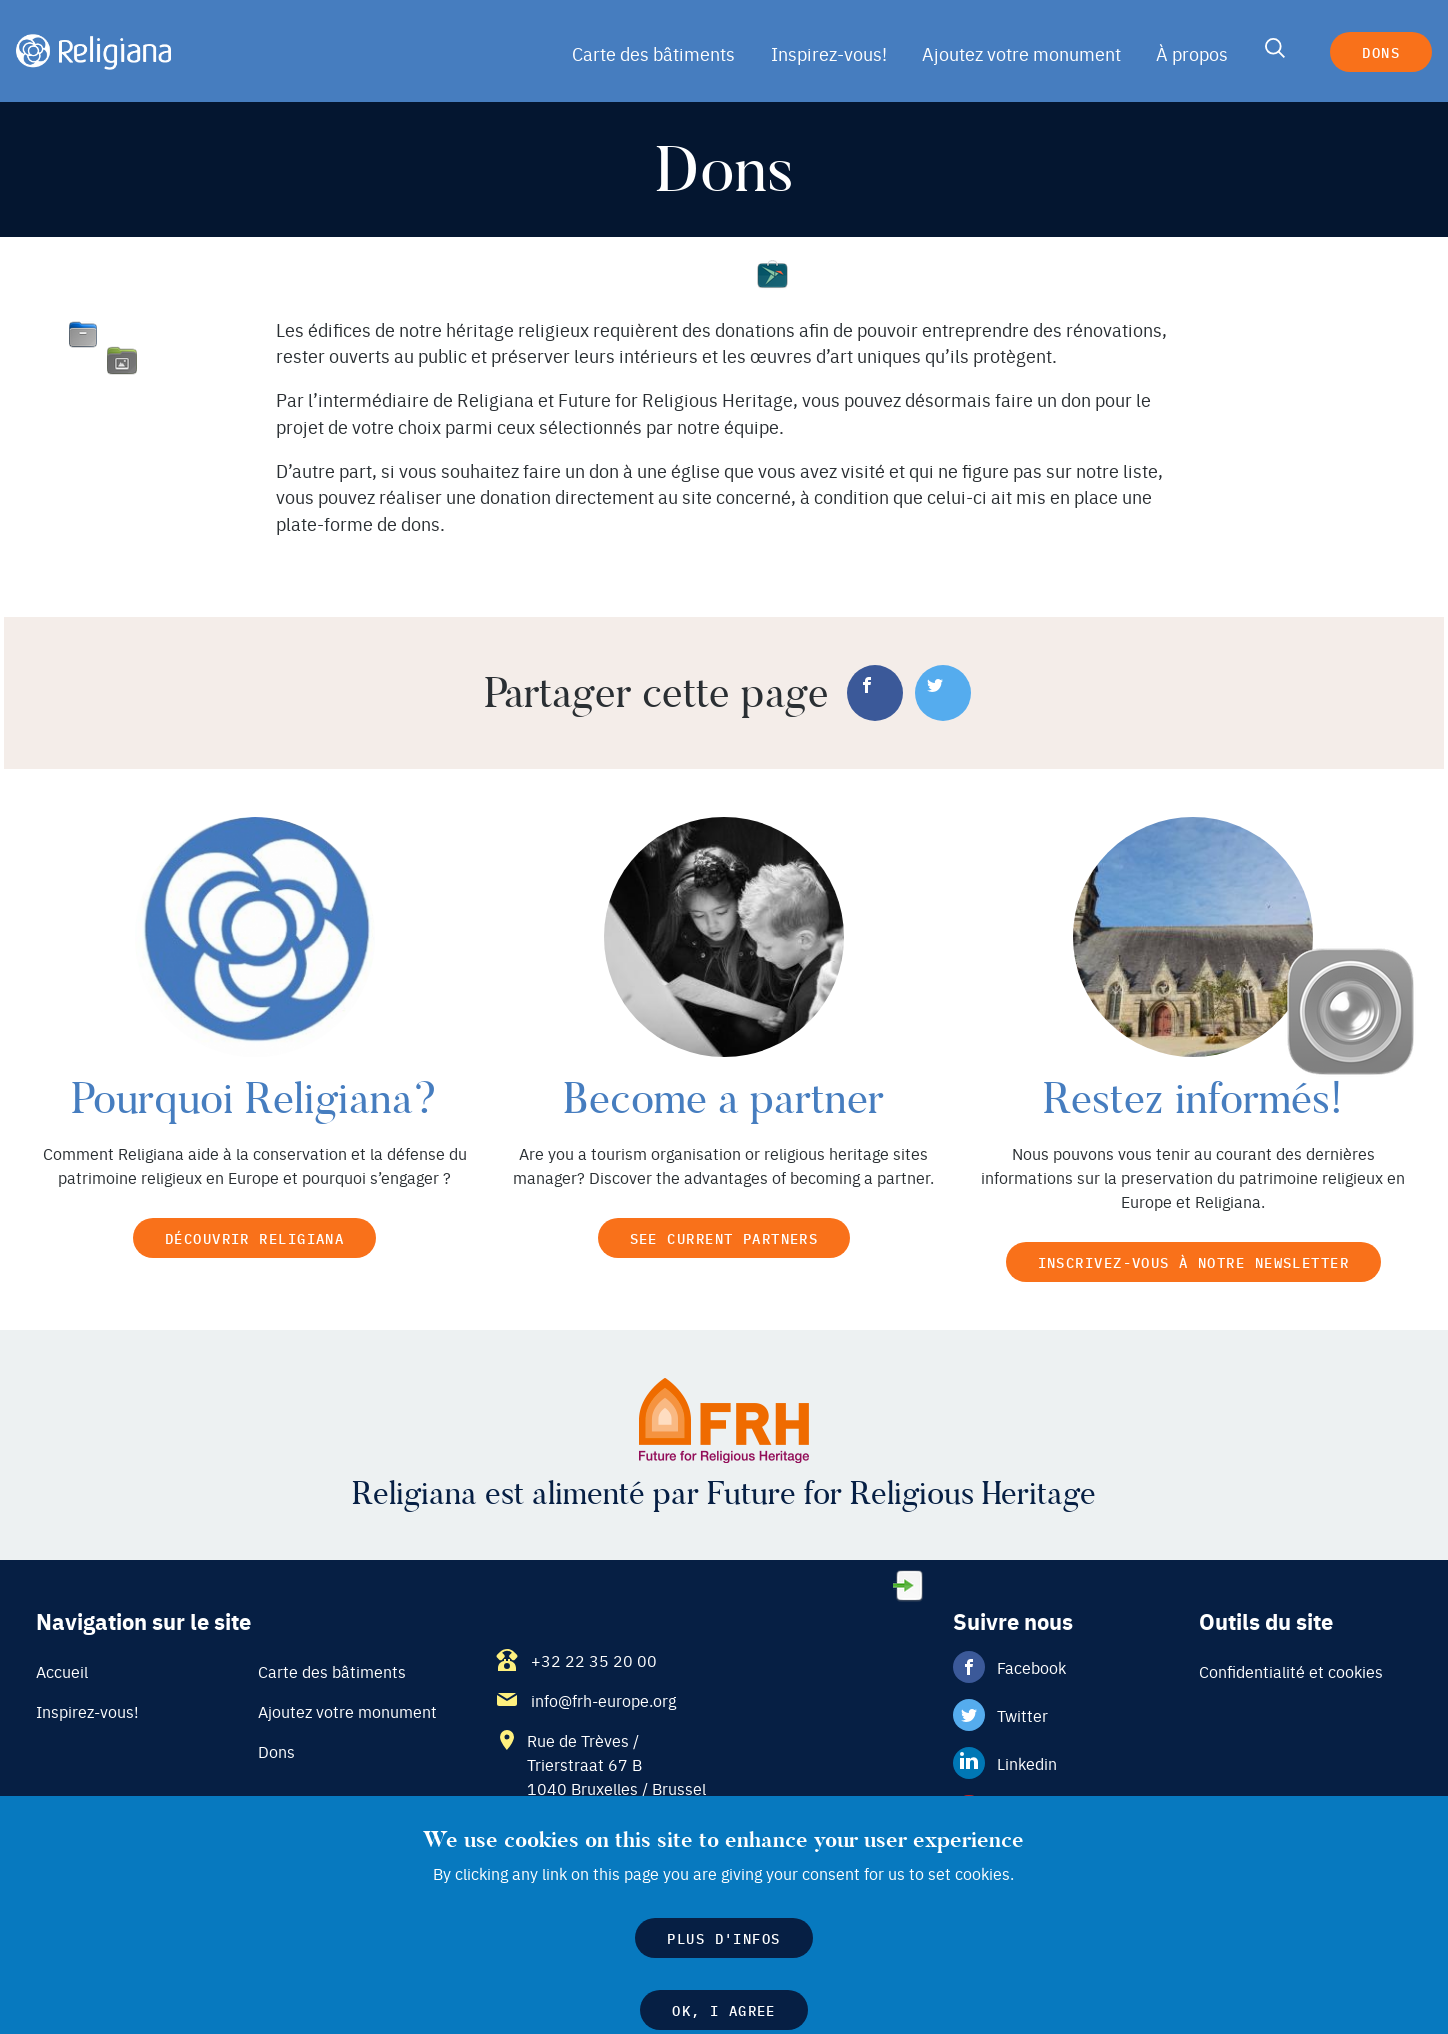  I want to click on open the snap store to browse and install apps, so click(772, 275).